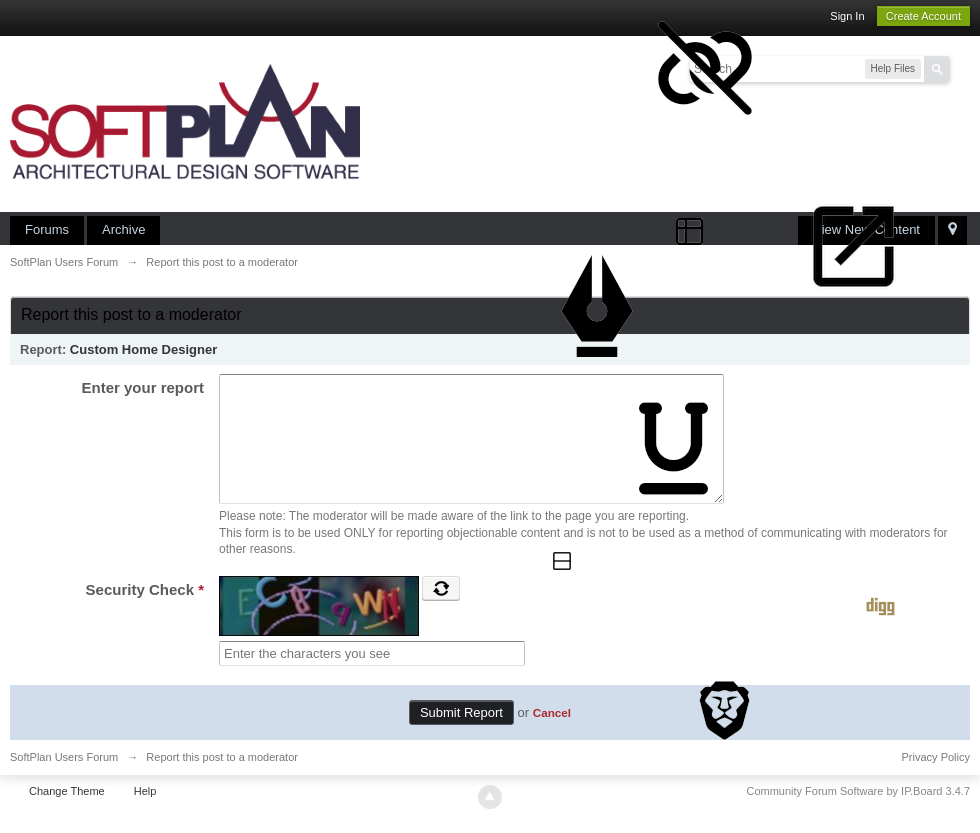 This screenshot has width=980, height=833. Describe the element at coordinates (853, 246) in the screenshot. I see `open link in a new window or tab` at that location.